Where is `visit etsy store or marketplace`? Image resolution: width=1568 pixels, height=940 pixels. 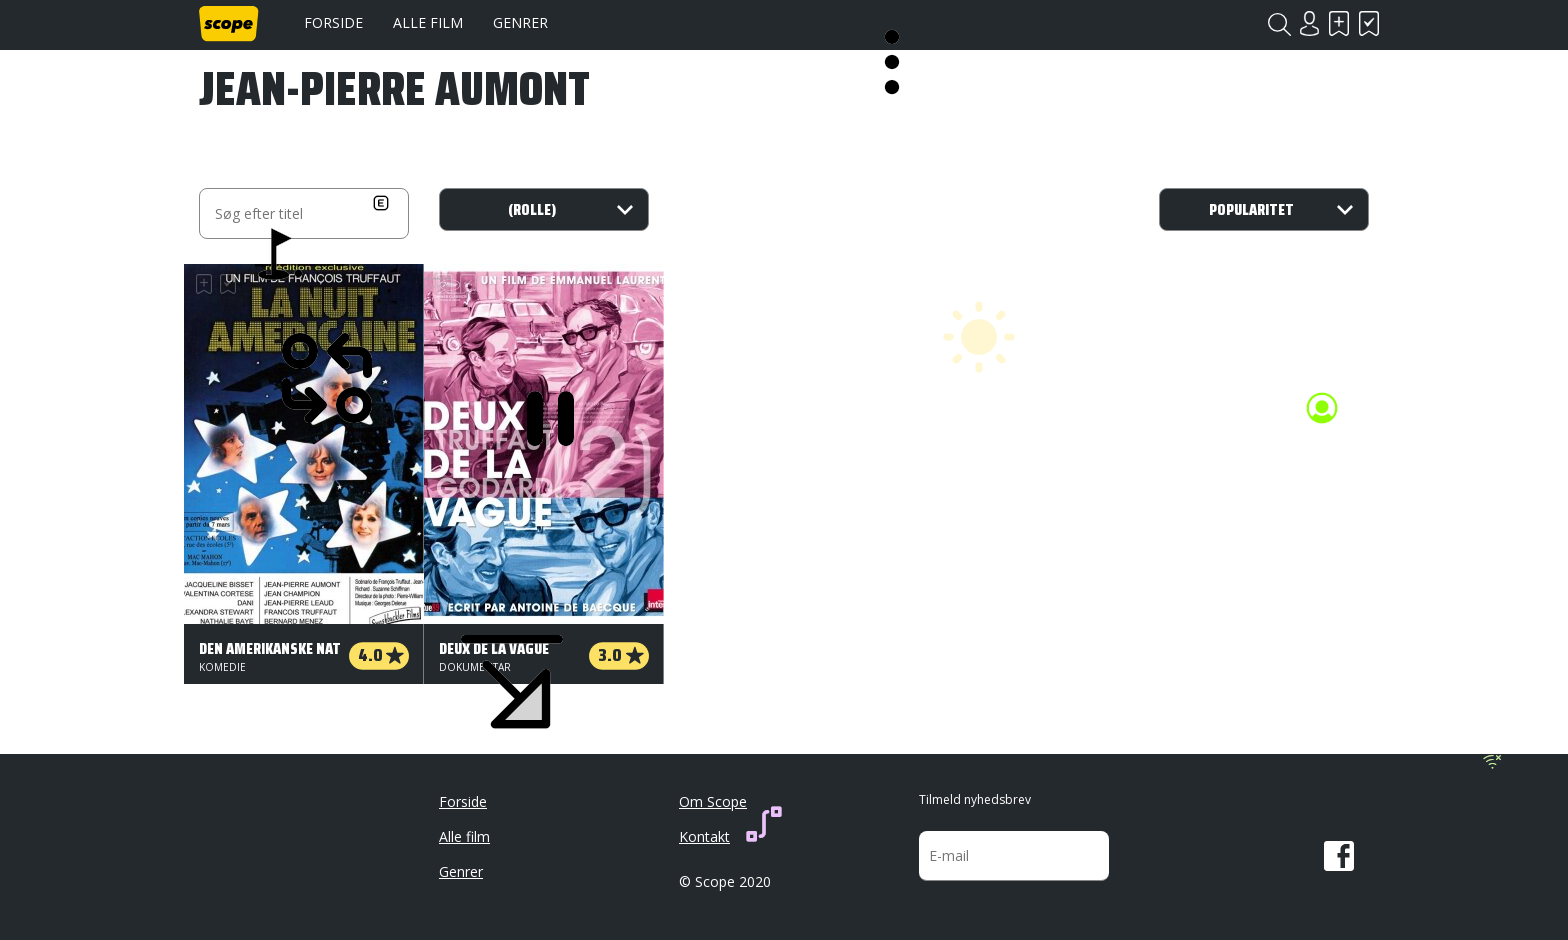 visit etsy store or marketplace is located at coordinates (381, 203).